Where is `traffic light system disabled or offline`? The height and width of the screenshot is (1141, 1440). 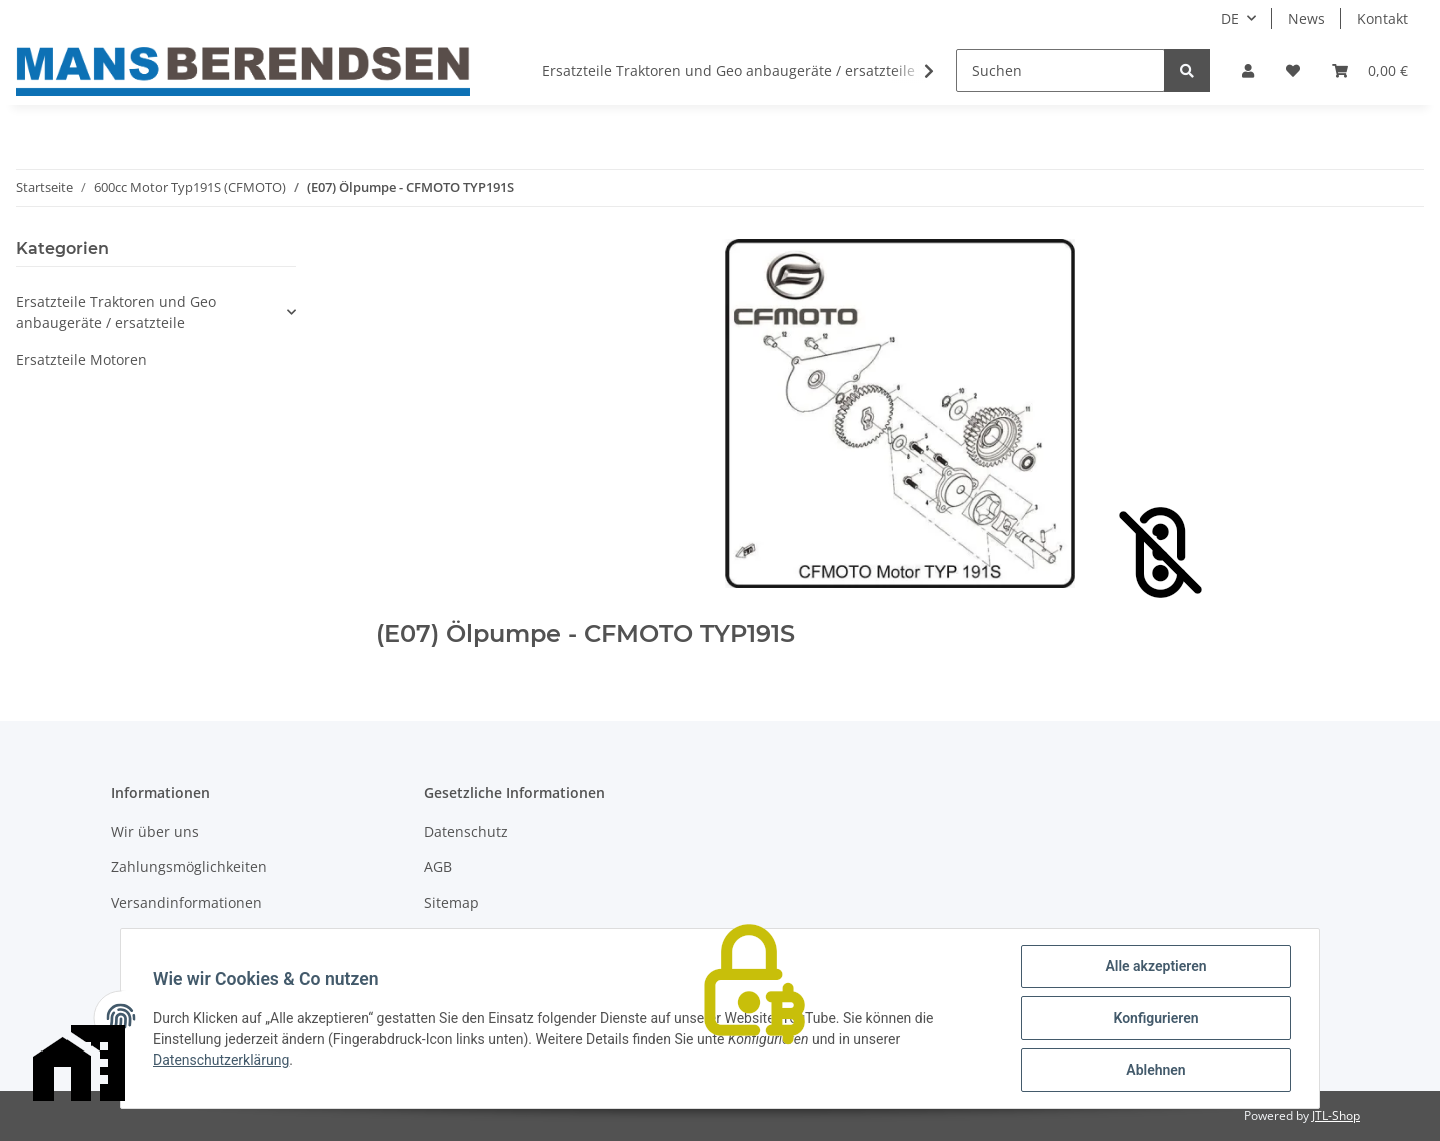
traffic light system disabled or offline is located at coordinates (1160, 552).